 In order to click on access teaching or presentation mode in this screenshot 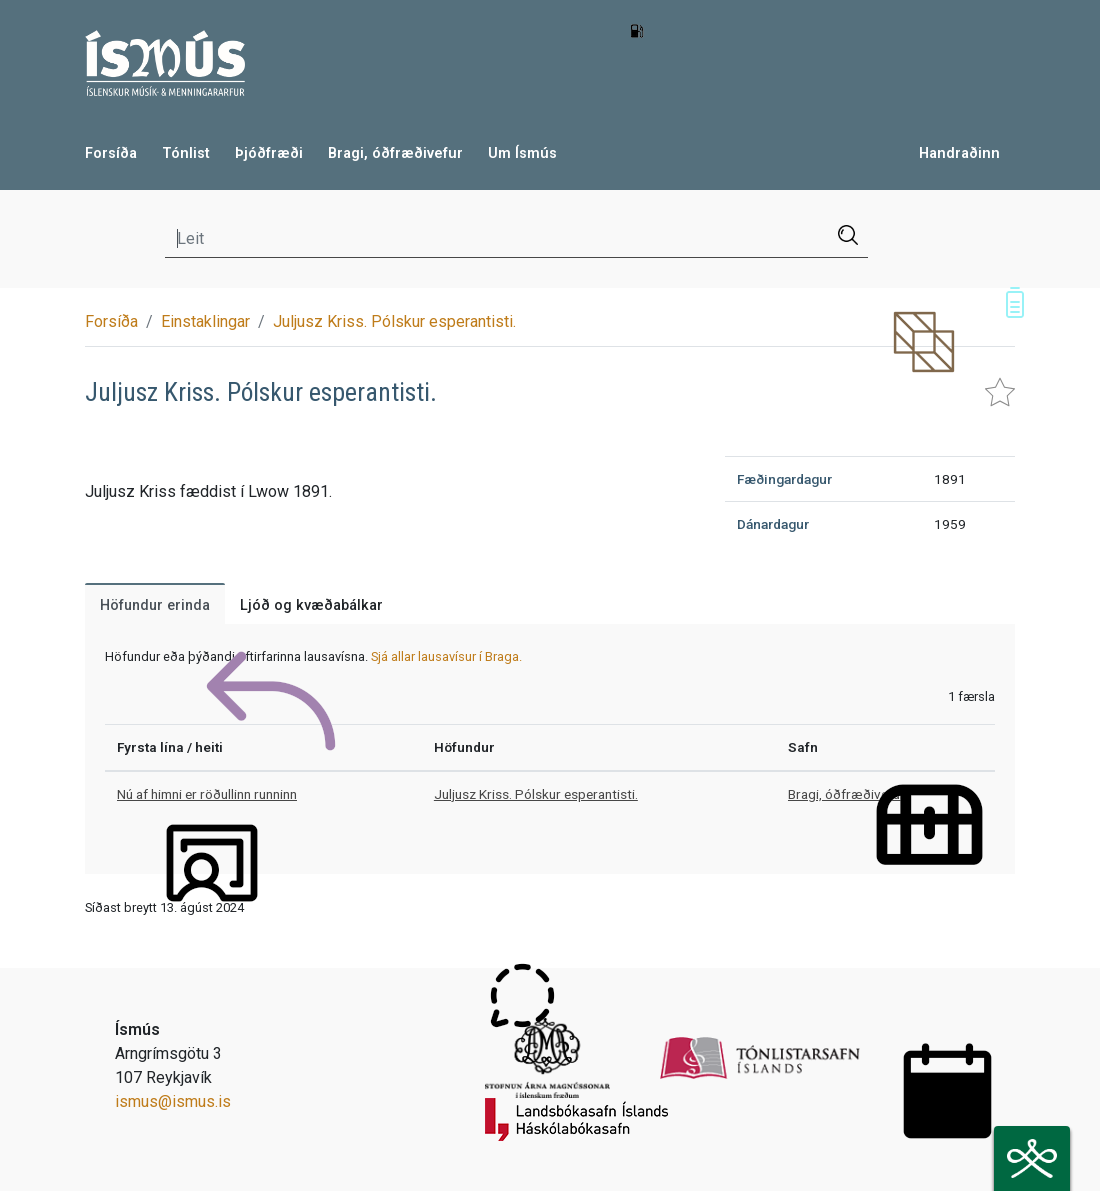, I will do `click(212, 863)`.